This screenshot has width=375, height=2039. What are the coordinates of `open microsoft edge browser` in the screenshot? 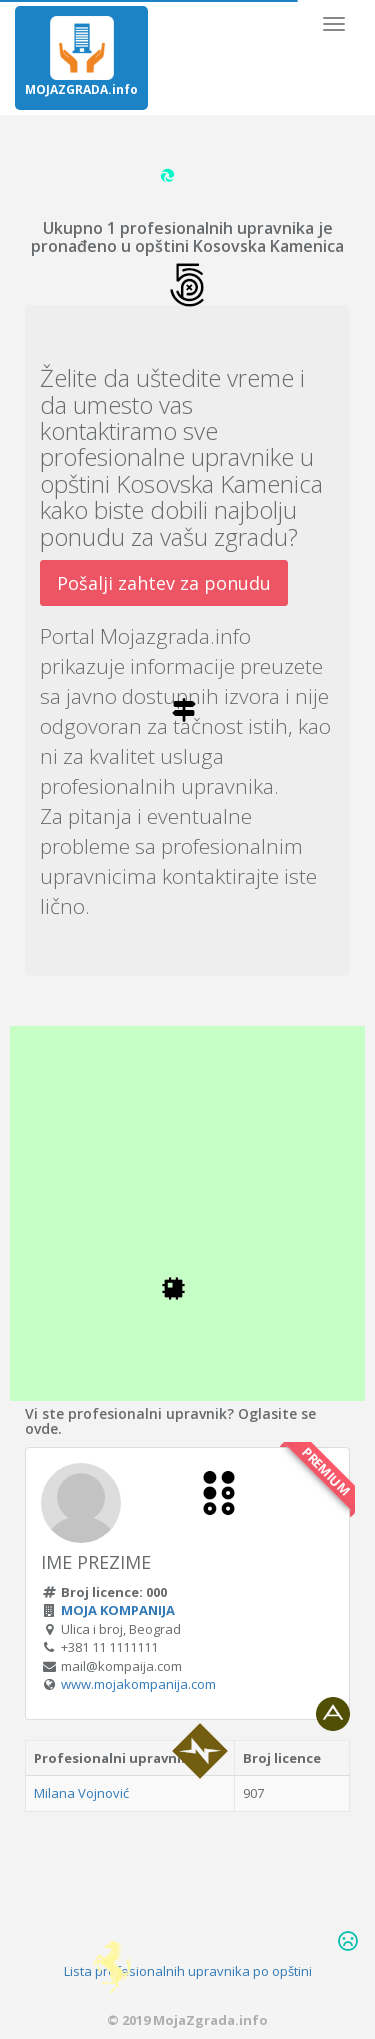 It's located at (167, 175).